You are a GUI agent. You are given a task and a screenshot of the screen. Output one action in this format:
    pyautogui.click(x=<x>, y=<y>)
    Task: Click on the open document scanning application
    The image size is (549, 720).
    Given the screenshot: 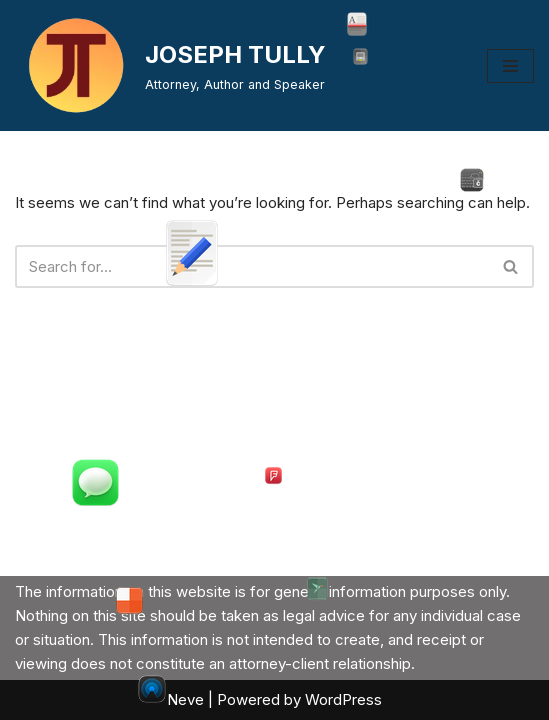 What is the action you would take?
    pyautogui.click(x=357, y=24)
    